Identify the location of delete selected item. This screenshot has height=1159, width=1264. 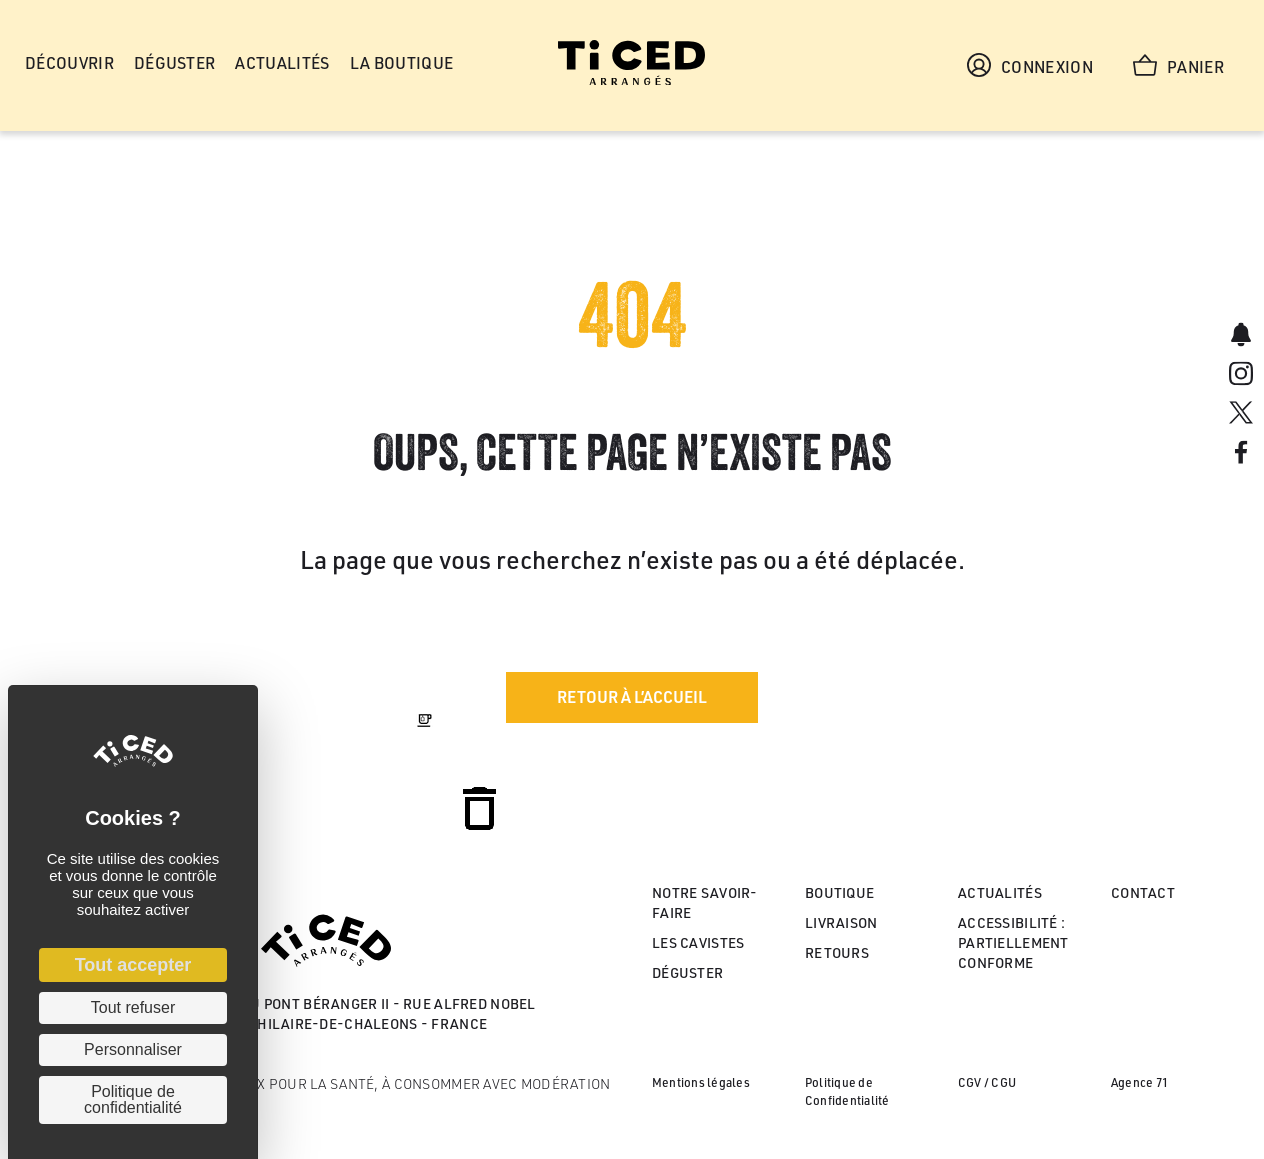
(479, 808).